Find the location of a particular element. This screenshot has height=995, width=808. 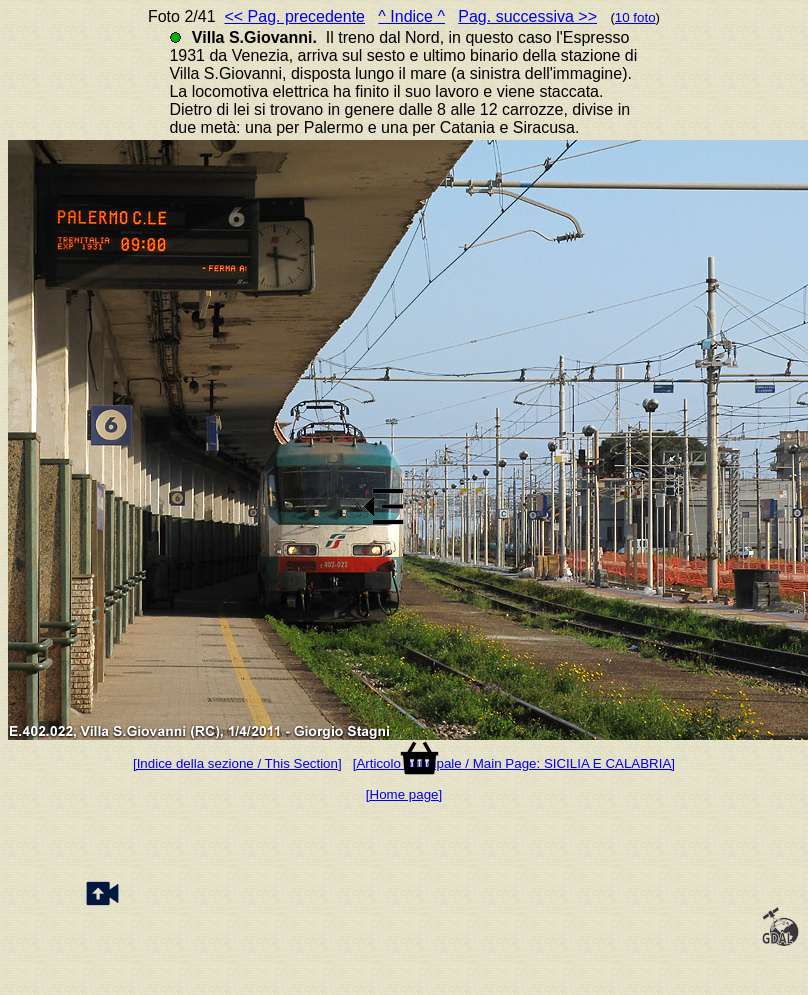

GDAL geospatial library logo is located at coordinates (780, 926).